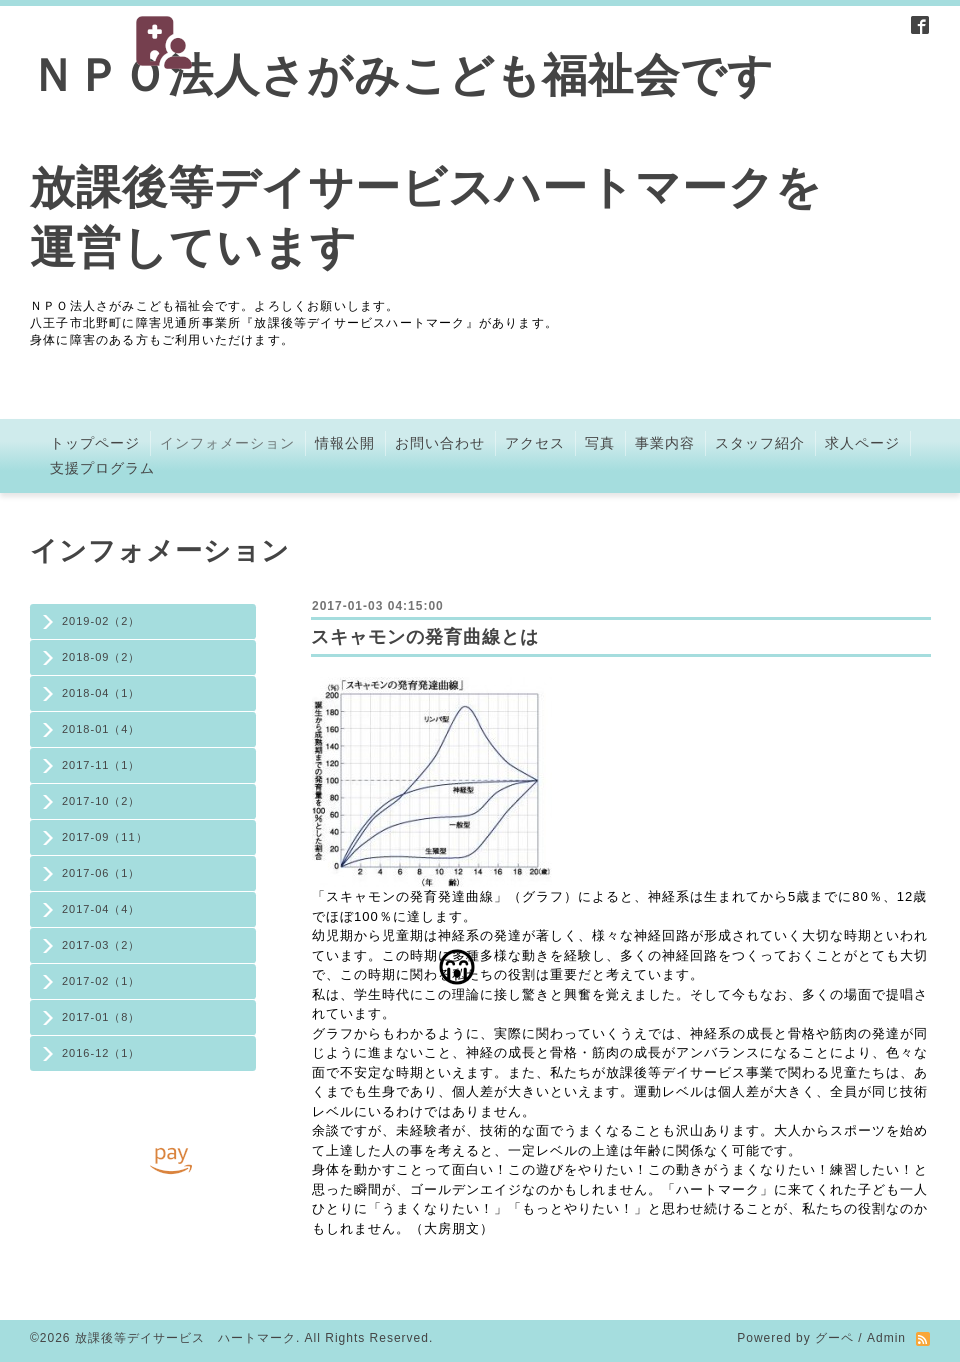 Image resolution: width=960 pixels, height=1362 pixels. Describe the element at coordinates (171, 1161) in the screenshot. I see `pay with amazon pay` at that location.